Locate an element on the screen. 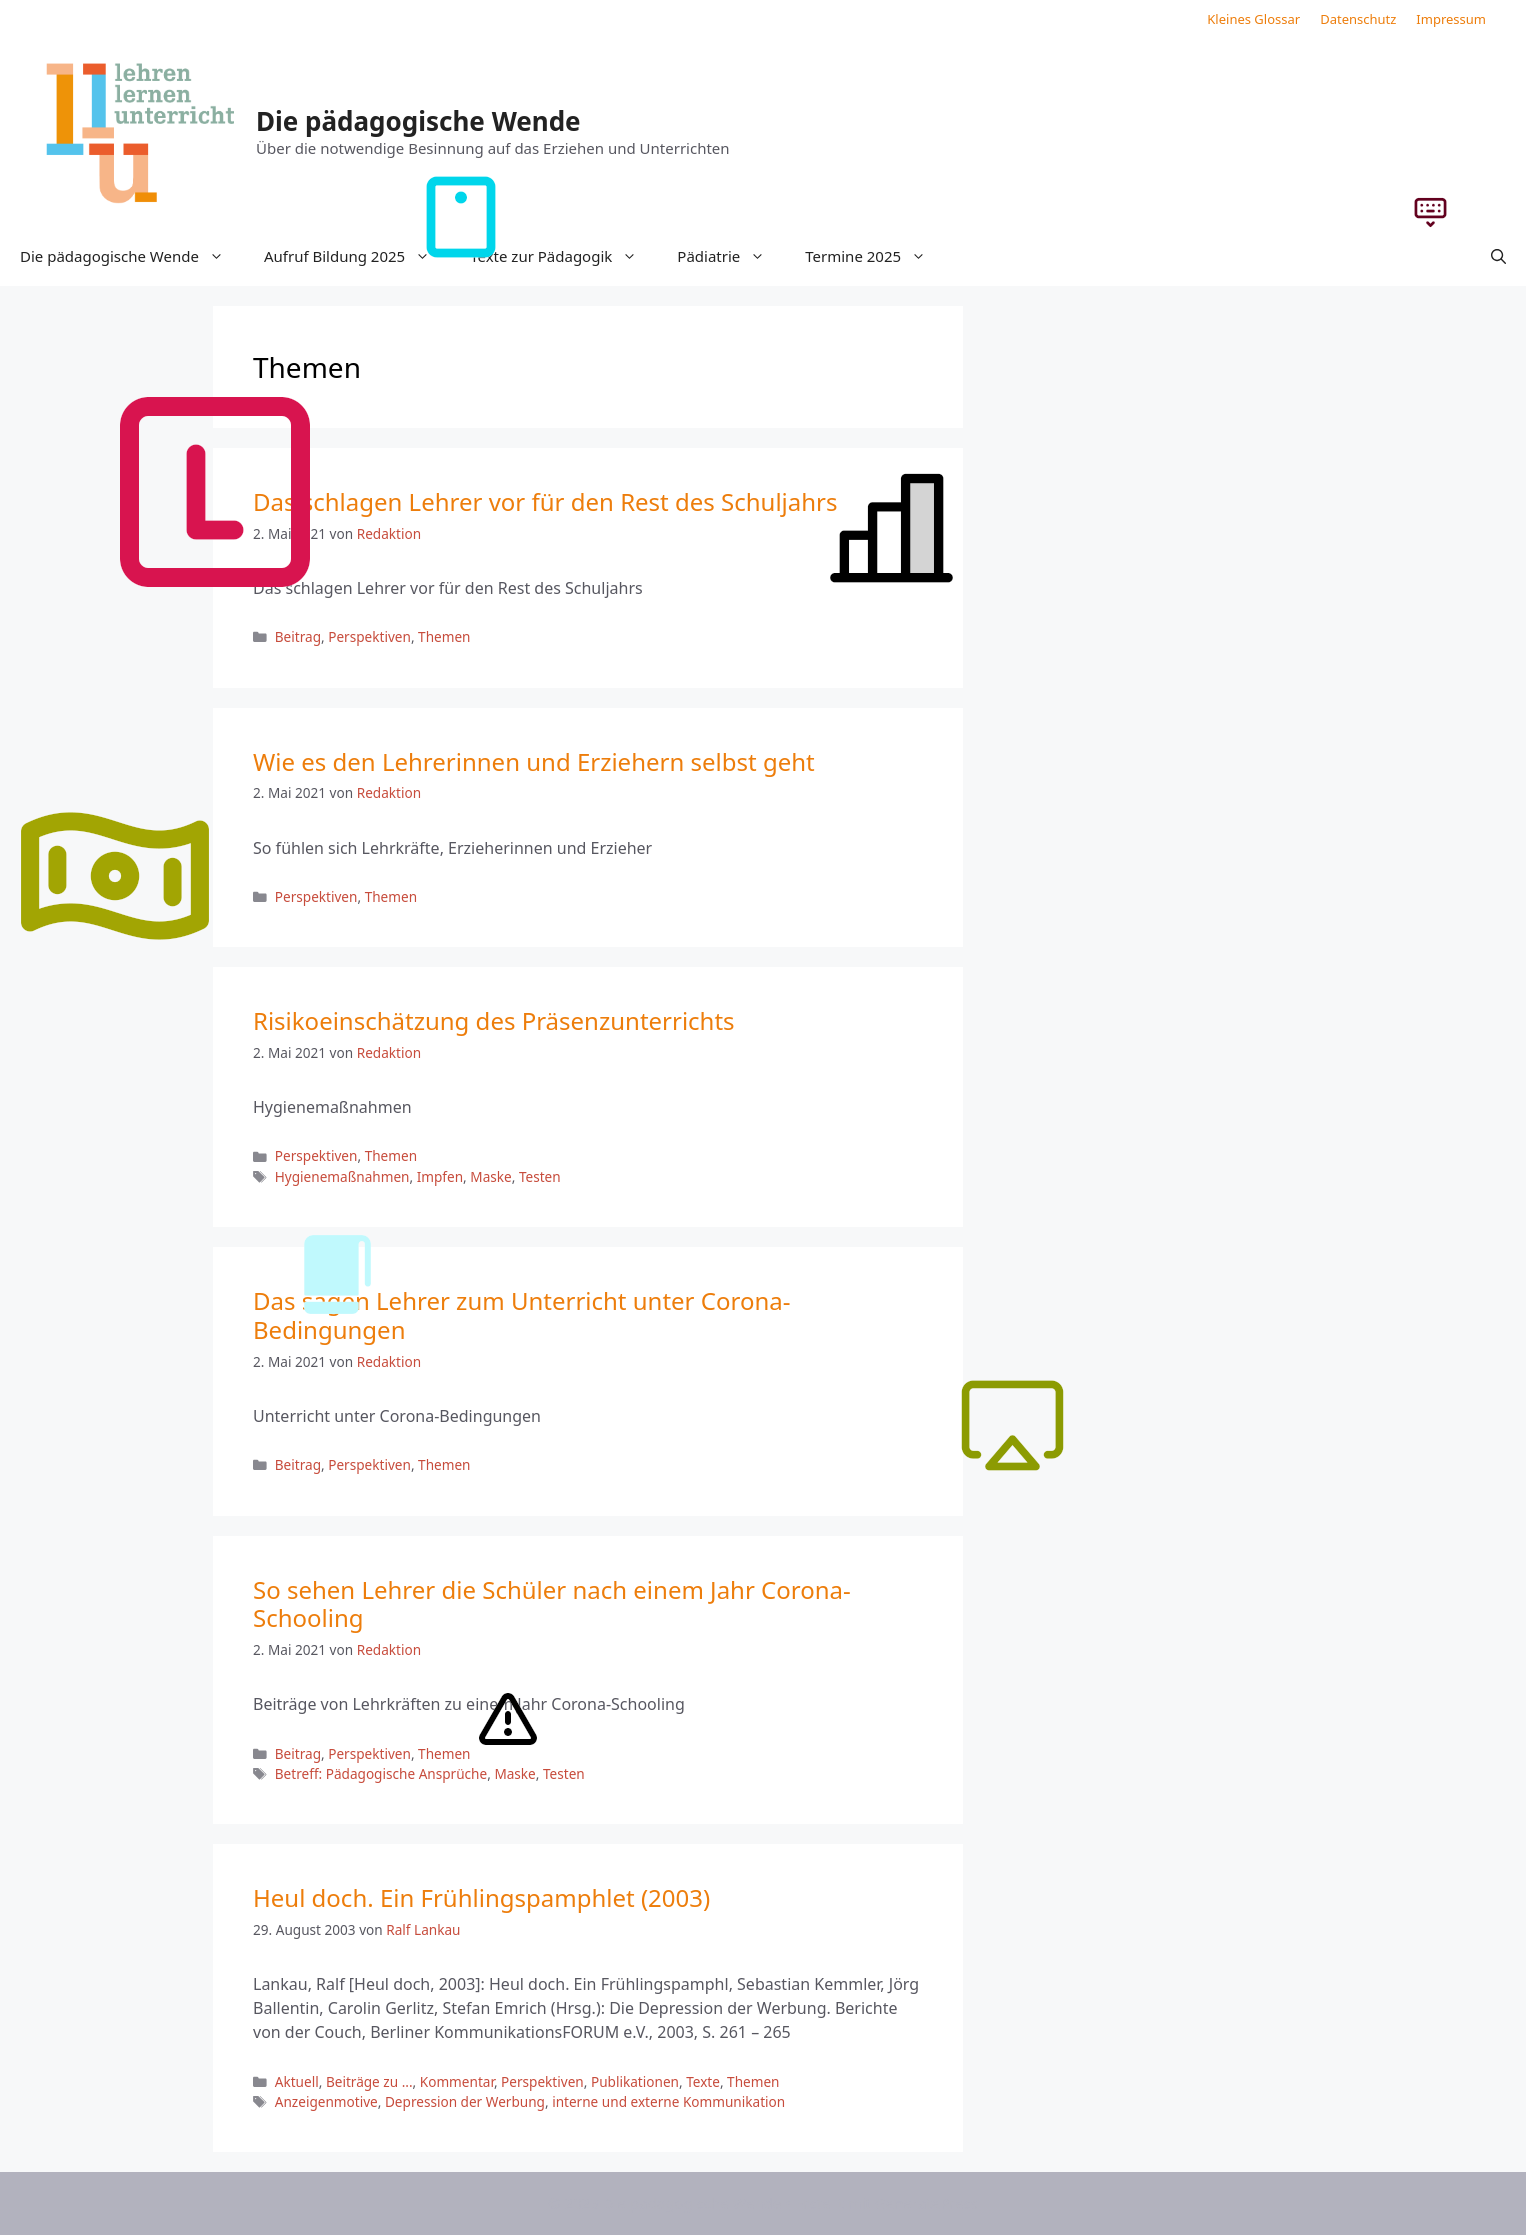 The width and height of the screenshot is (1526, 2235). indicates a warning or alert status is located at coordinates (508, 1720).